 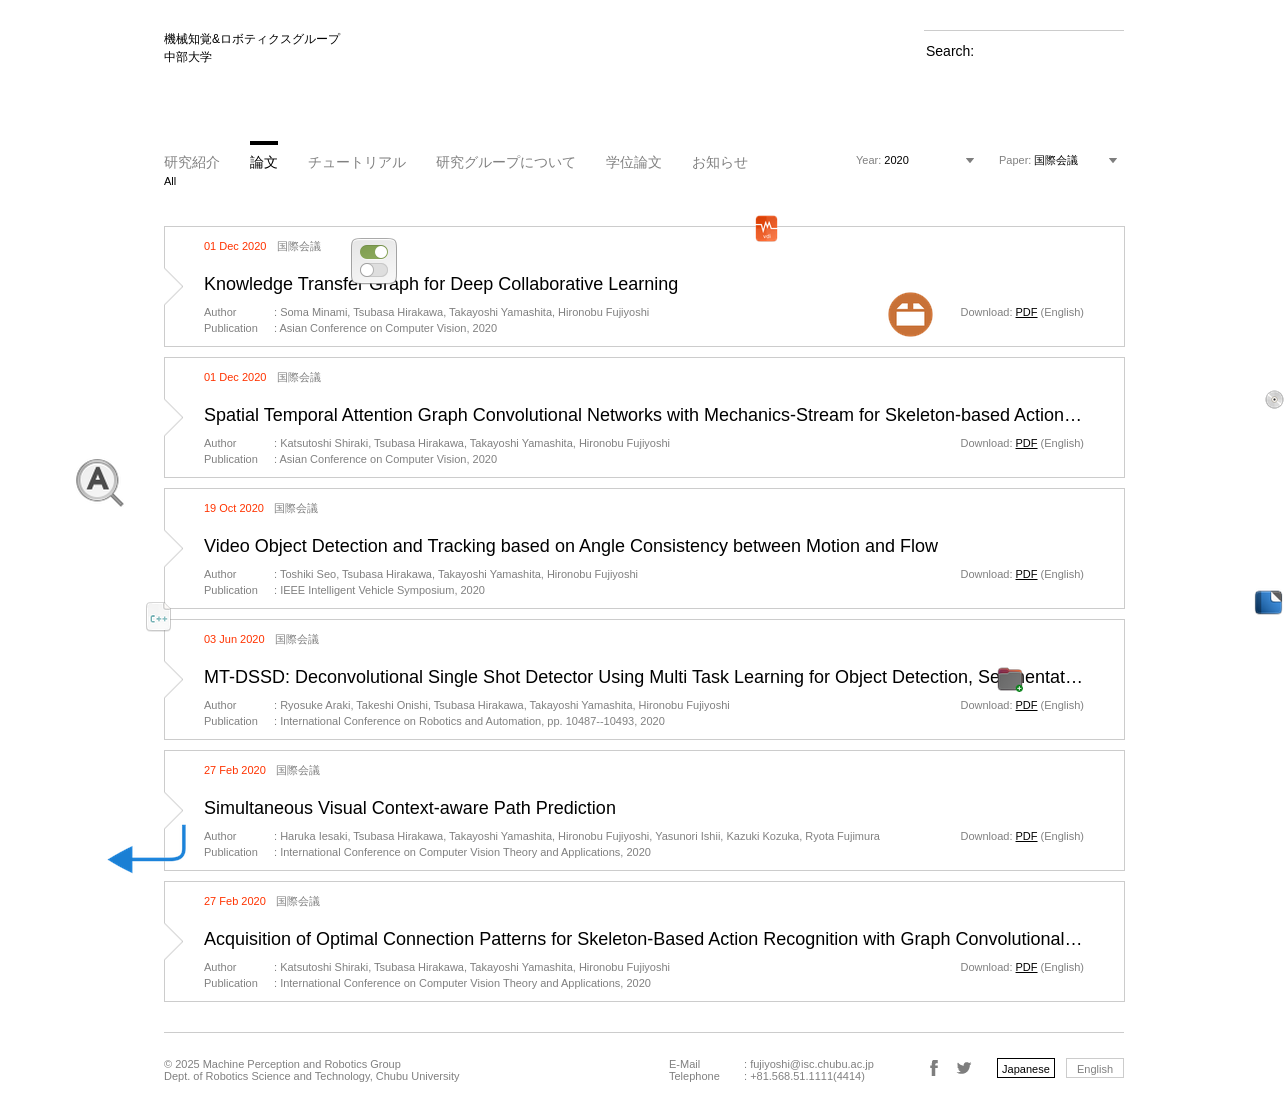 What do you see at coordinates (1268, 601) in the screenshot?
I see `change desktop wallpaper settings` at bounding box center [1268, 601].